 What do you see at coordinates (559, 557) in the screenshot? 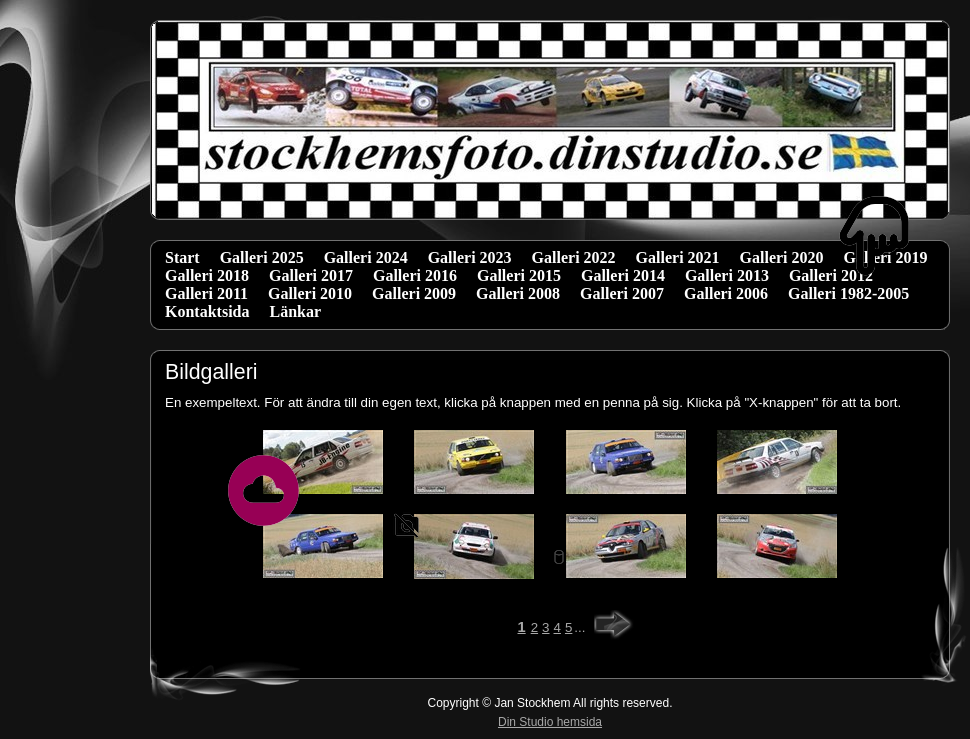
I see `represents a database or data storage` at bounding box center [559, 557].